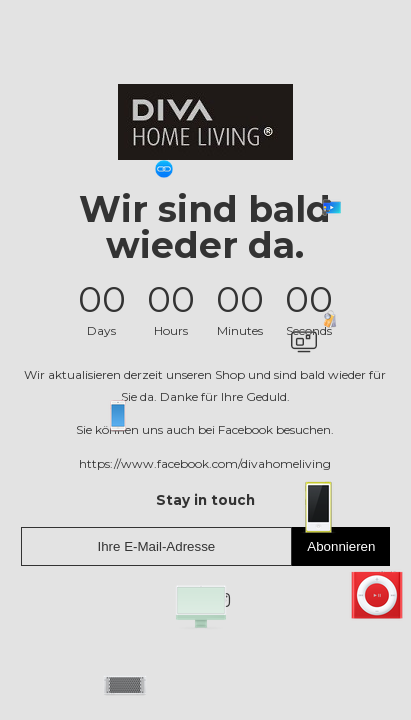 Image resolution: width=411 pixels, height=720 pixels. What do you see at coordinates (304, 341) in the screenshot?
I see `access remote desktop settings` at bounding box center [304, 341].